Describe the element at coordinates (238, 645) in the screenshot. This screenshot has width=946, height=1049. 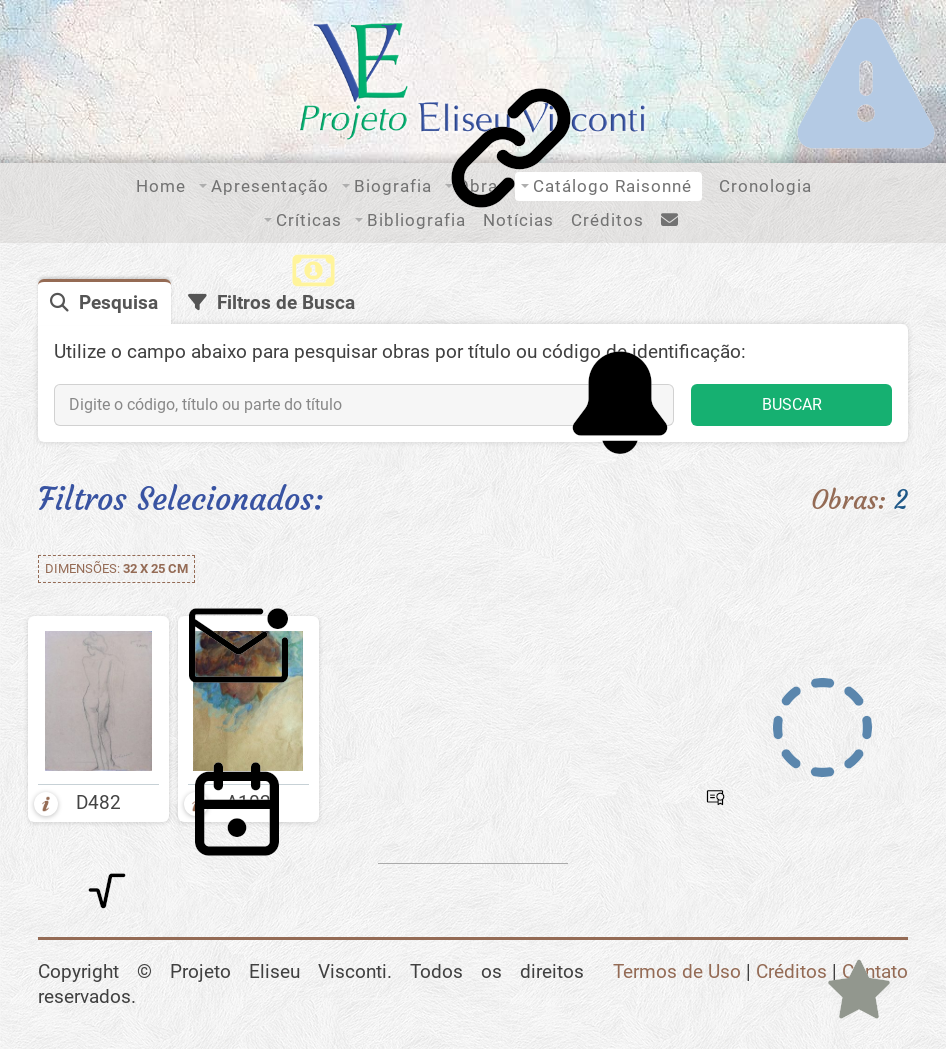
I see `indicates unread messages or notifications` at that location.